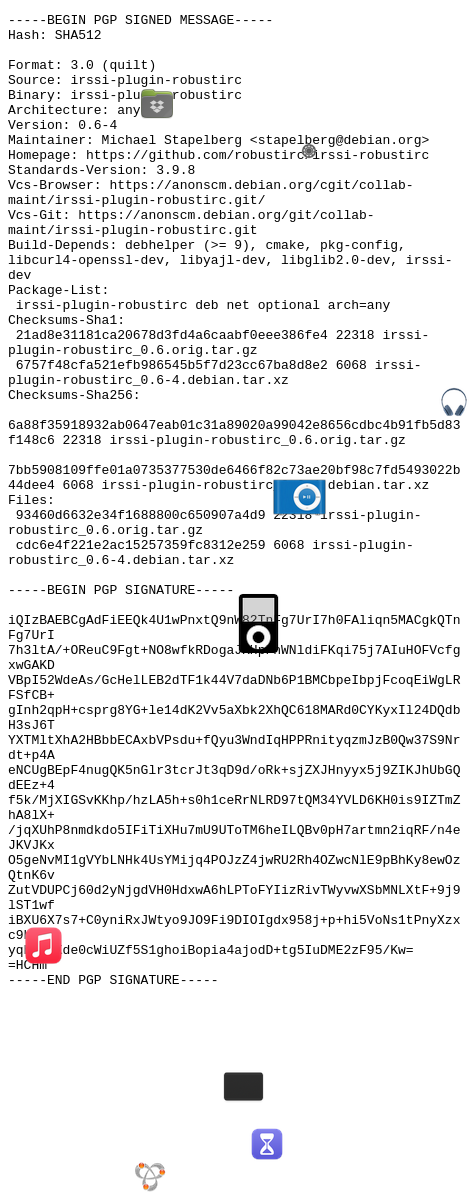 Image resolution: width=473 pixels, height=1196 pixels. What do you see at coordinates (150, 1177) in the screenshot?
I see `access bonjour network discovery settings` at bounding box center [150, 1177].